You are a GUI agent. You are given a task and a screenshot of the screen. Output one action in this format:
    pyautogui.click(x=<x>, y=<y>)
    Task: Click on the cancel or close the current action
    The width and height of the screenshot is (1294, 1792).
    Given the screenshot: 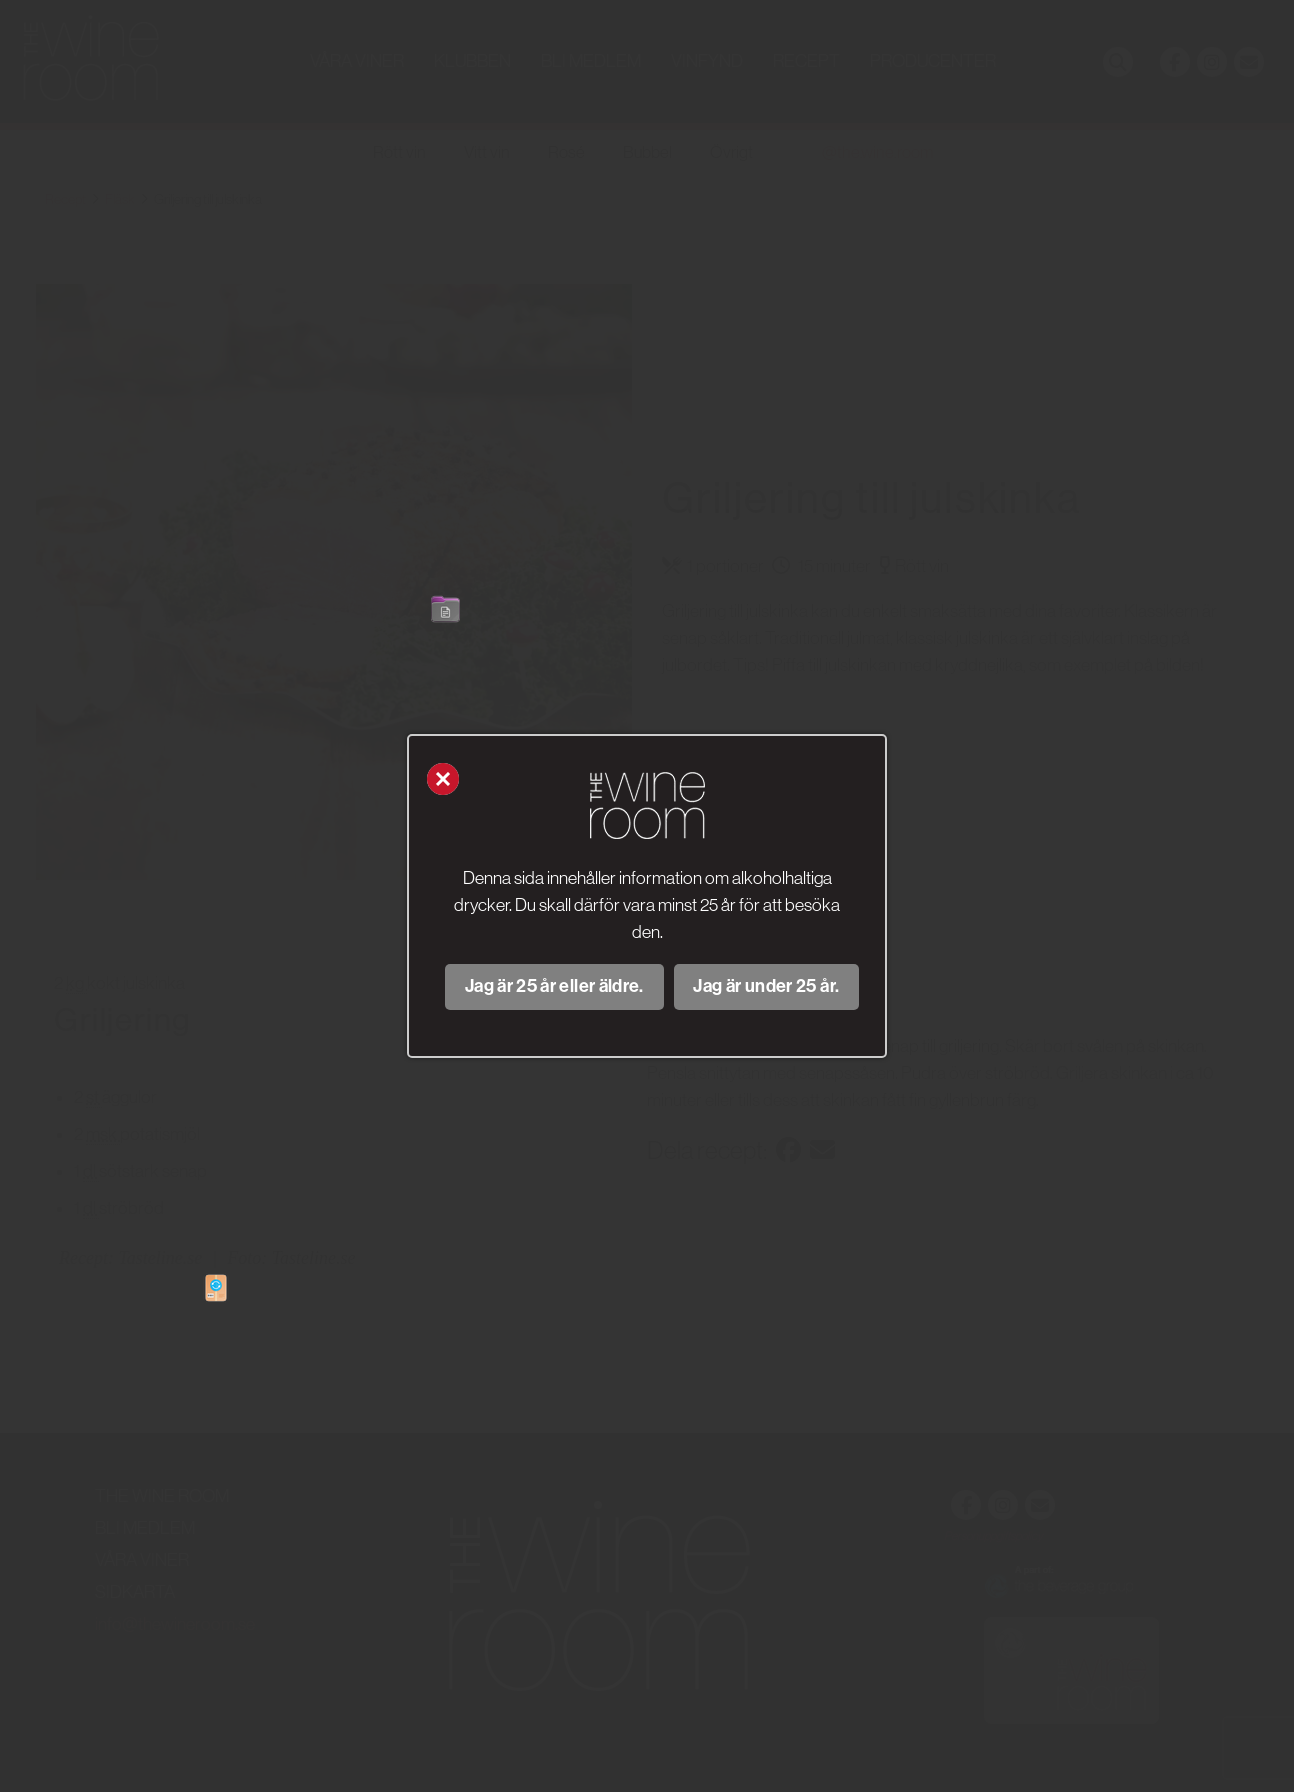 What is the action you would take?
    pyautogui.click(x=443, y=779)
    